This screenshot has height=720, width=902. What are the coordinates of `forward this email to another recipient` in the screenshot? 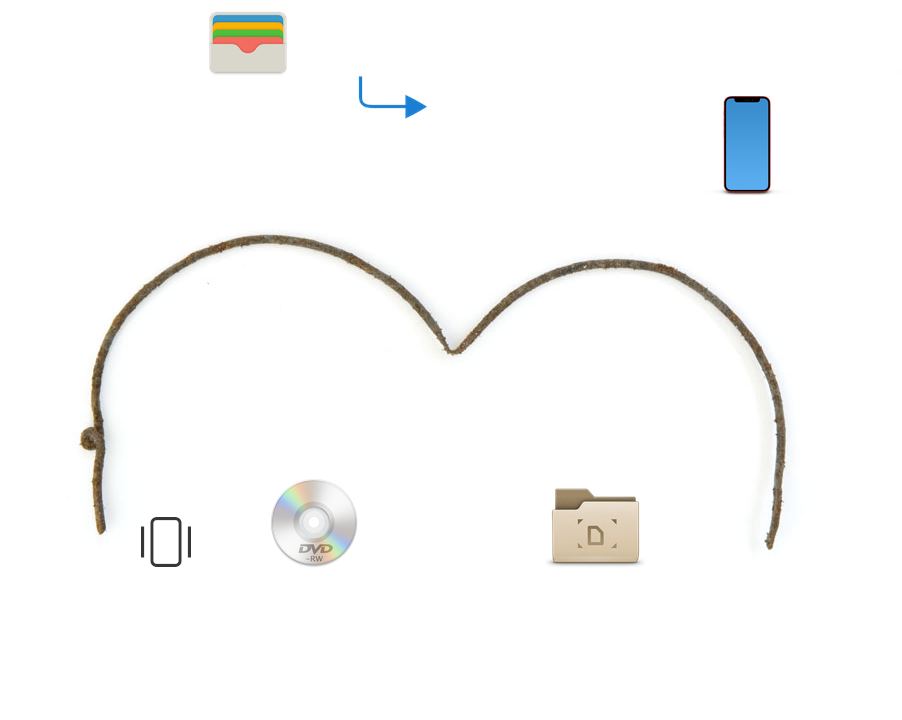 It's located at (394, 97).